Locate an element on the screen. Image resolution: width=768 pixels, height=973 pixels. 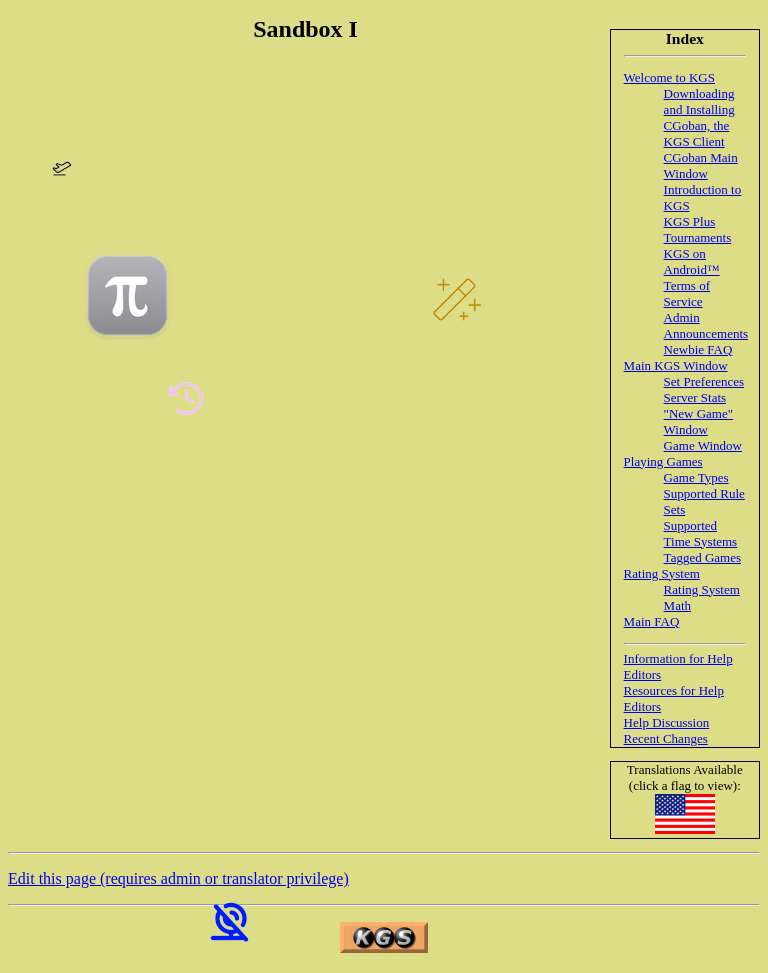
apply auto-enhance or magic editing to content is located at coordinates (454, 299).